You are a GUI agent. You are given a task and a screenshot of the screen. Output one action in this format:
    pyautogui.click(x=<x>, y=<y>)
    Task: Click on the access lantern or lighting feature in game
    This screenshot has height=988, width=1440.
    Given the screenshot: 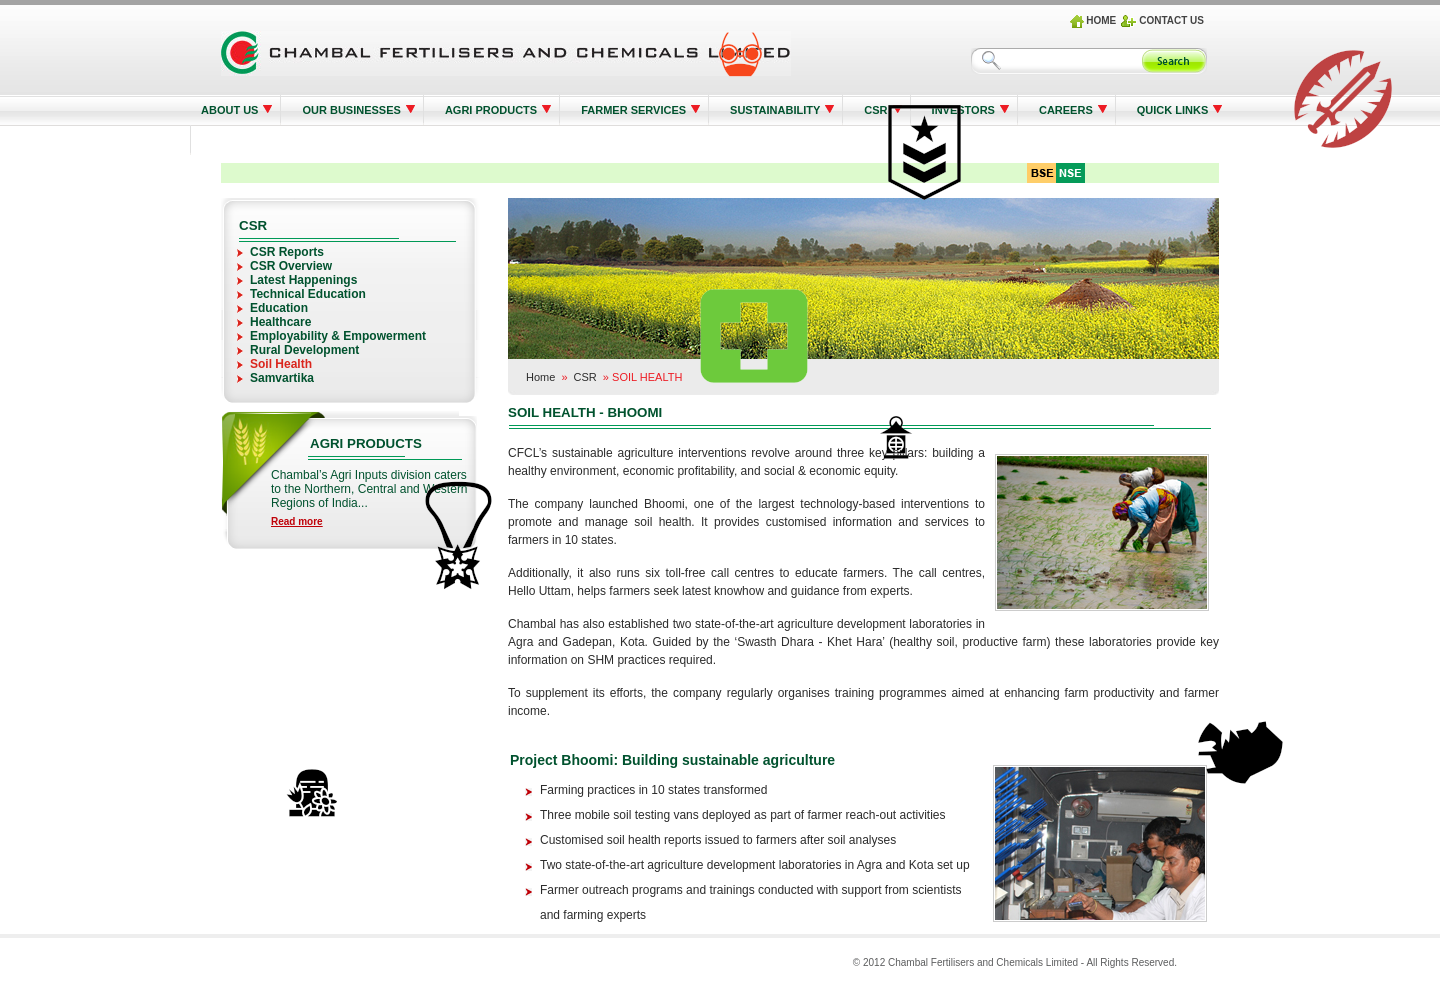 What is the action you would take?
    pyautogui.click(x=896, y=437)
    